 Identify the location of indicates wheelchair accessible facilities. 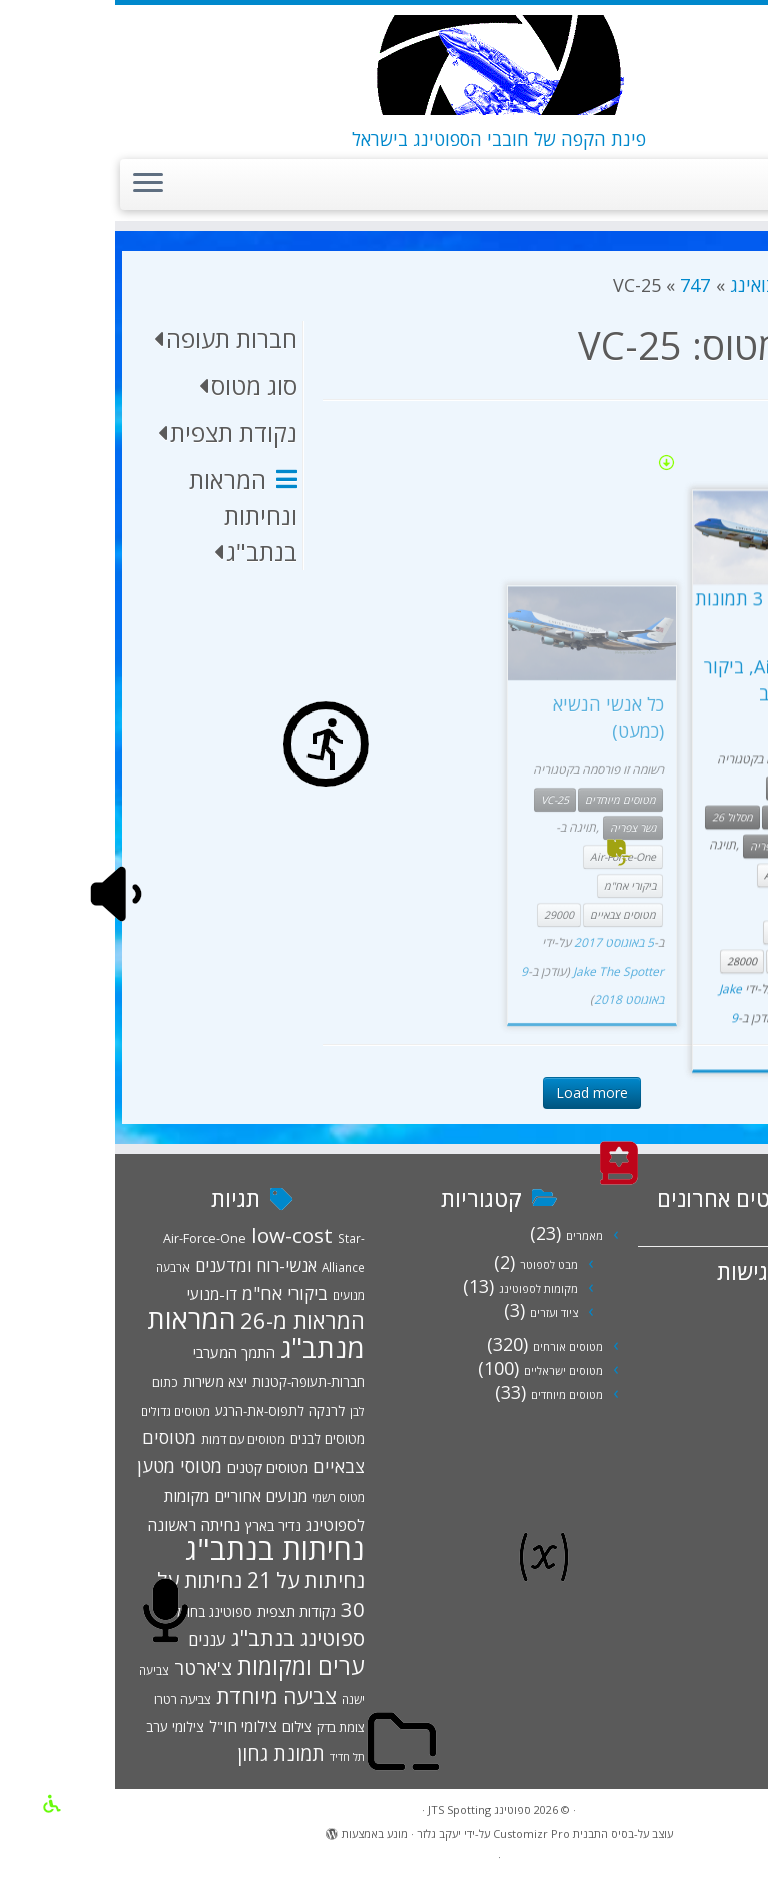
(52, 1804).